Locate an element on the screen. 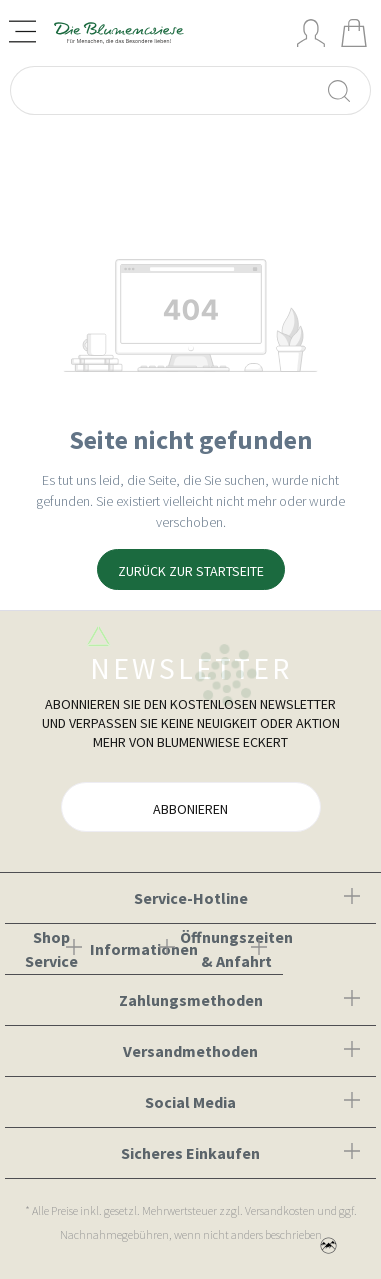 This screenshot has height=1279, width=381. view mountain or hiking trails is located at coordinates (328, 1245).